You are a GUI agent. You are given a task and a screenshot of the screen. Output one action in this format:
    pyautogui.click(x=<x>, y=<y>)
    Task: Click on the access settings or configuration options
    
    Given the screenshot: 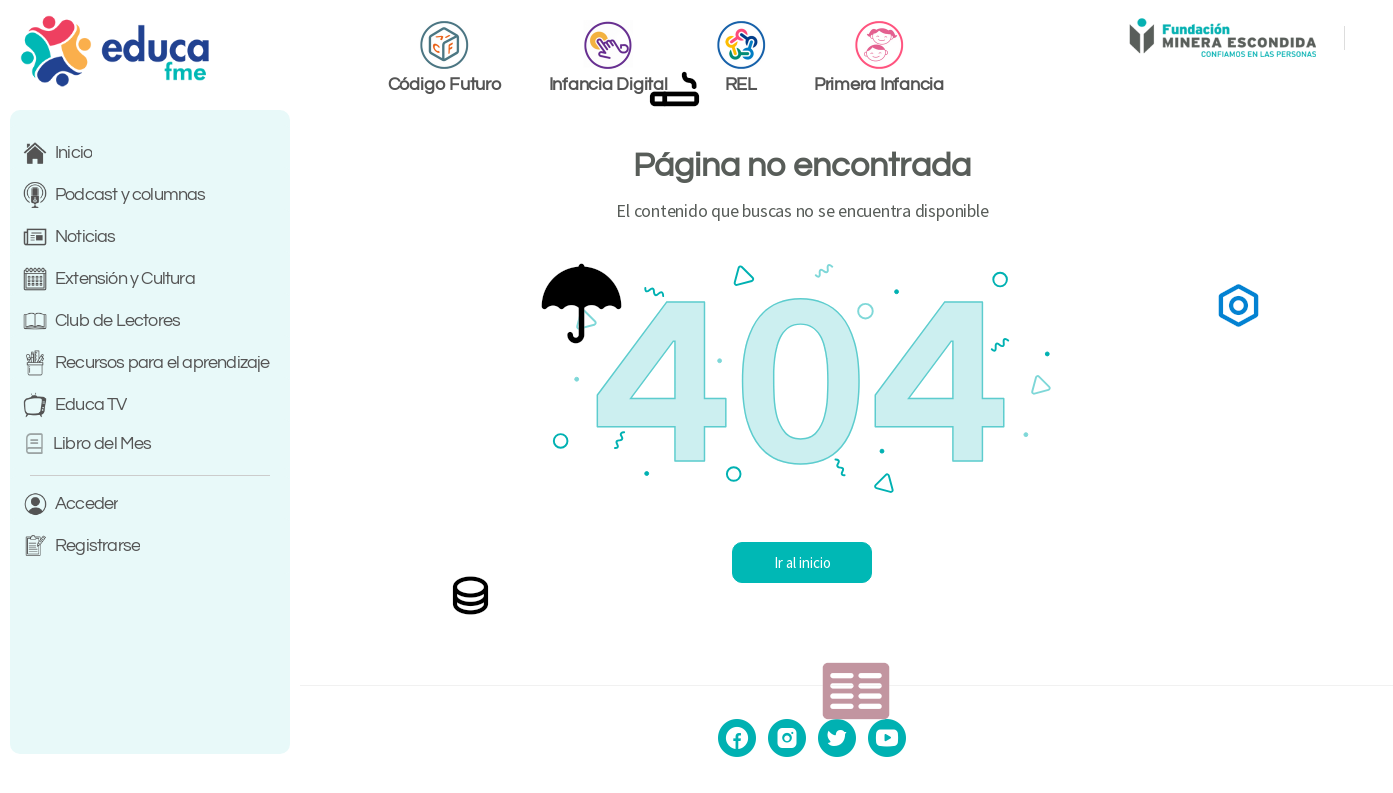 What is the action you would take?
    pyautogui.click(x=1238, y=305)
    